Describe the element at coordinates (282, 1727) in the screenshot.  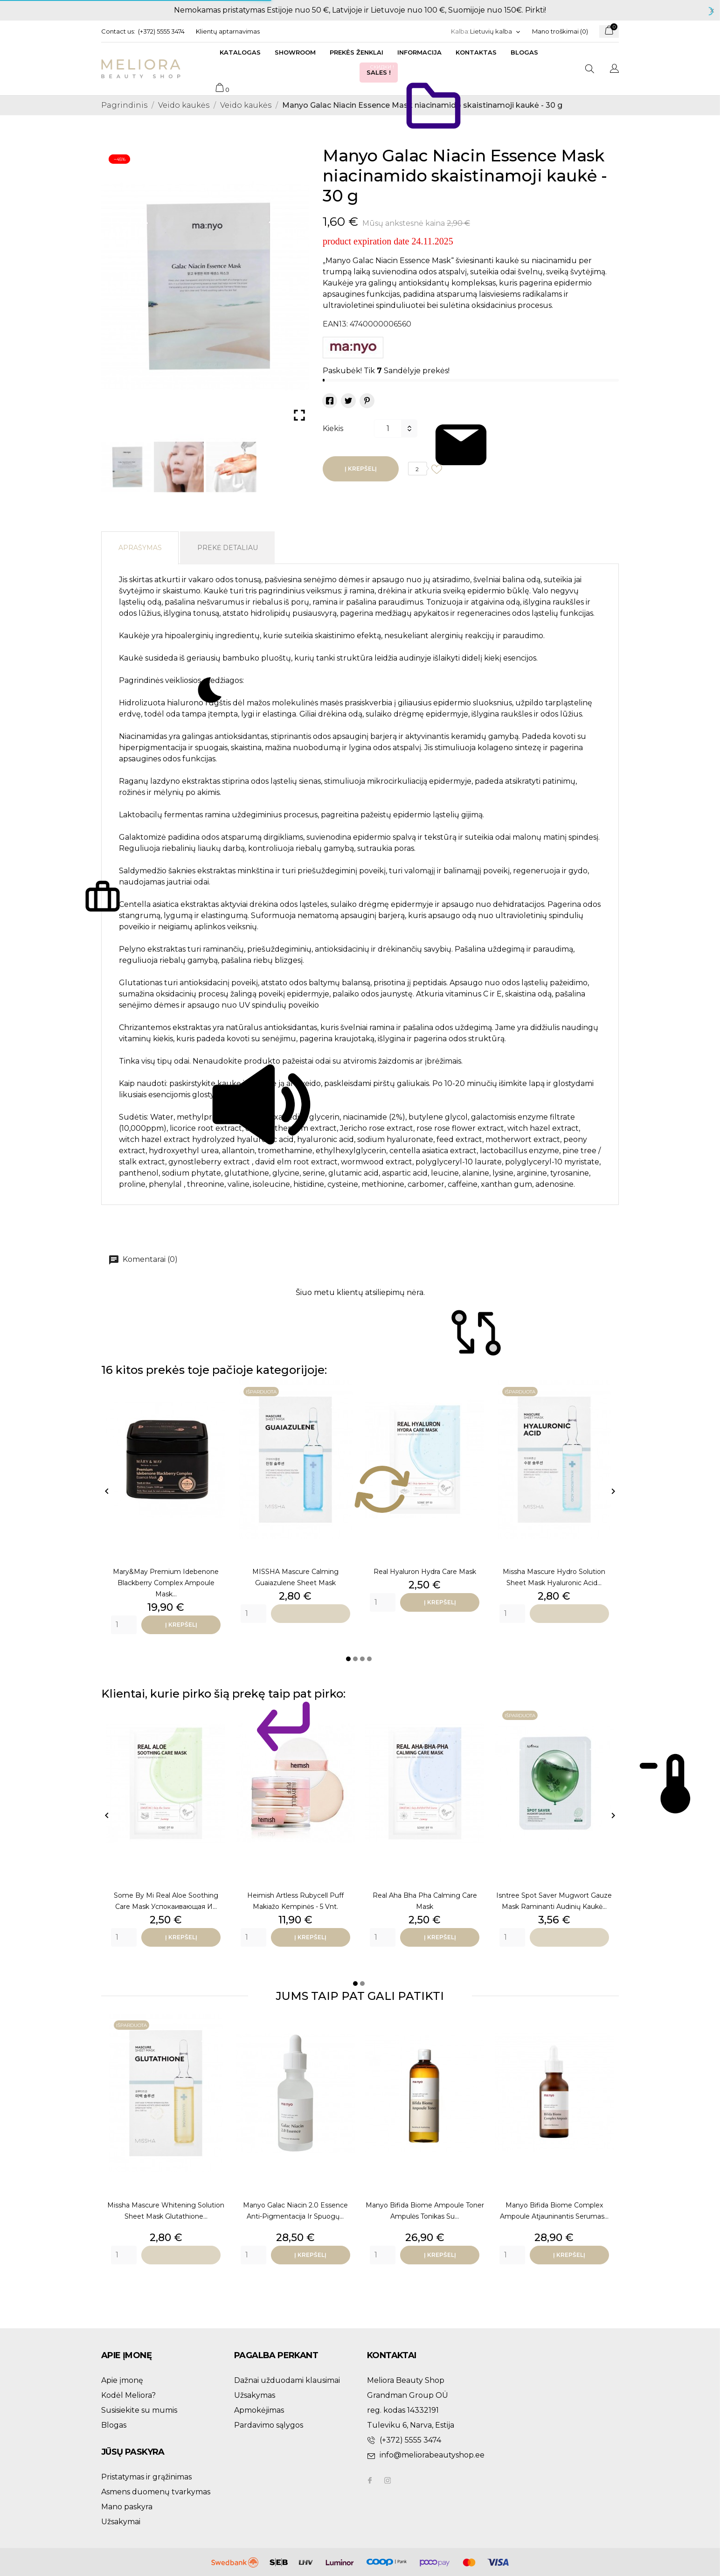
I see `return or enter key` at that location.